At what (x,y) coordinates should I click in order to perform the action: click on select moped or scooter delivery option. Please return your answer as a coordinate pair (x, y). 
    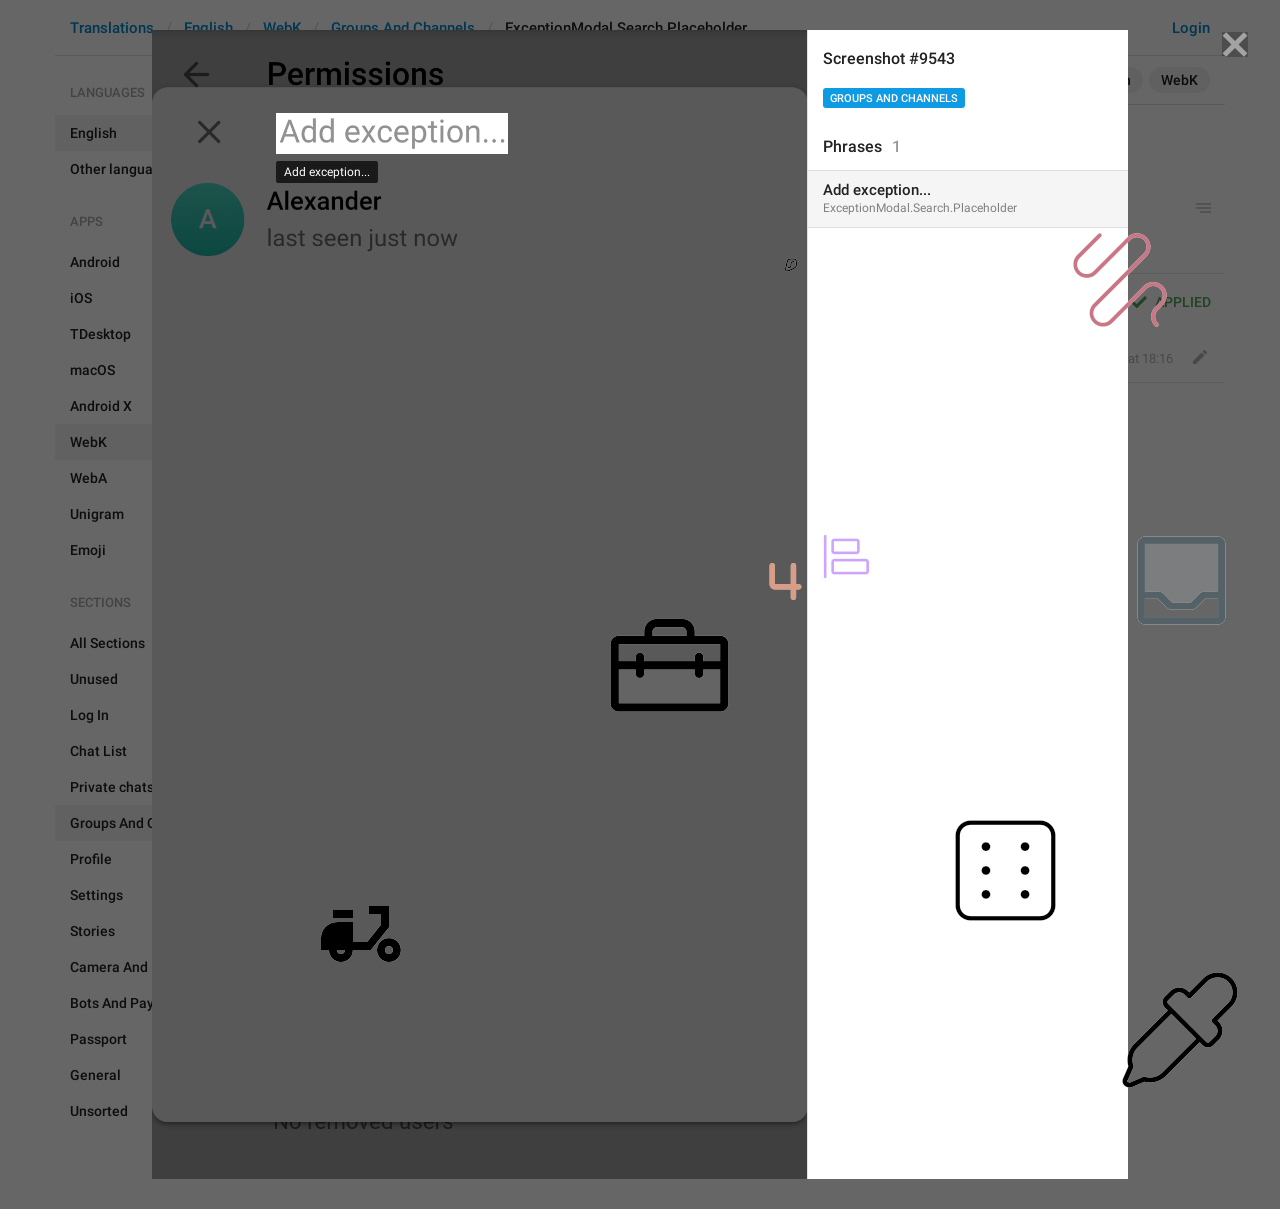
    Looking at the image, I should click on (361, 934).